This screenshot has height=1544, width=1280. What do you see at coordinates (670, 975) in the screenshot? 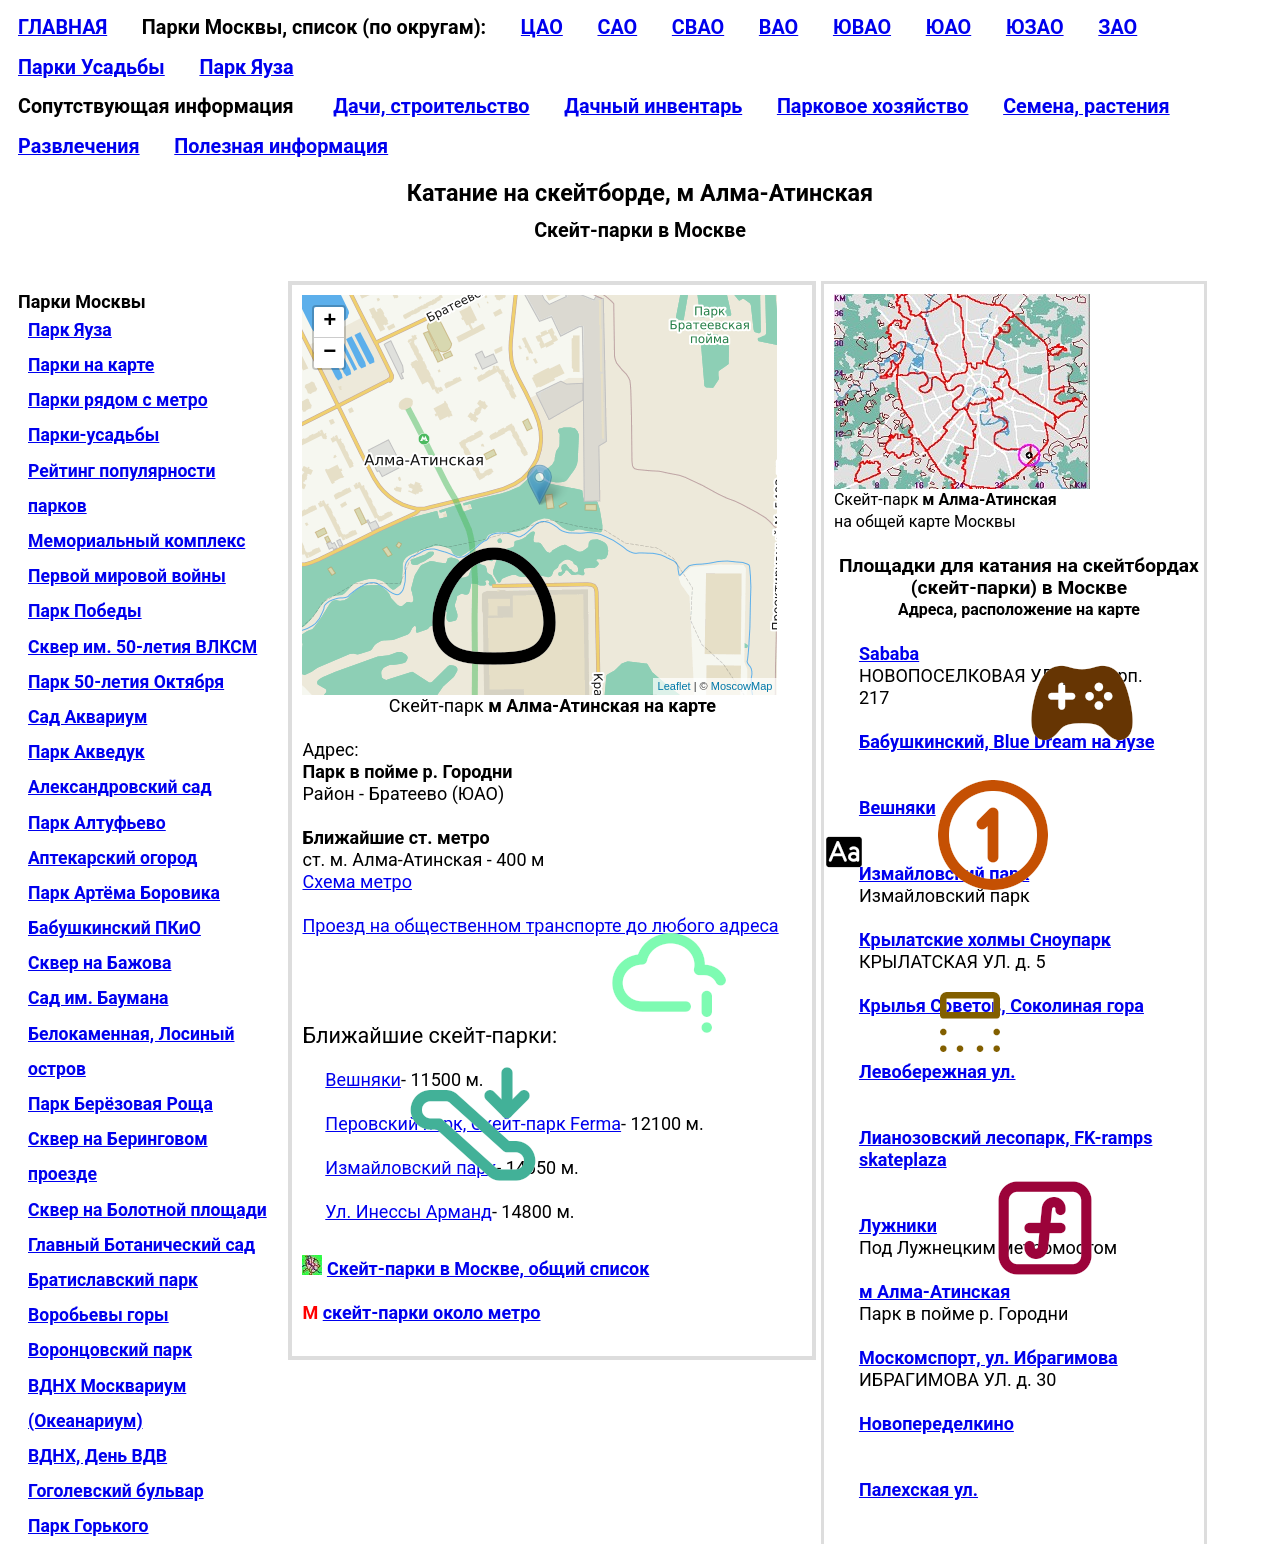
I see `cloud storage warning or alert` at bounding box center [670, 975].